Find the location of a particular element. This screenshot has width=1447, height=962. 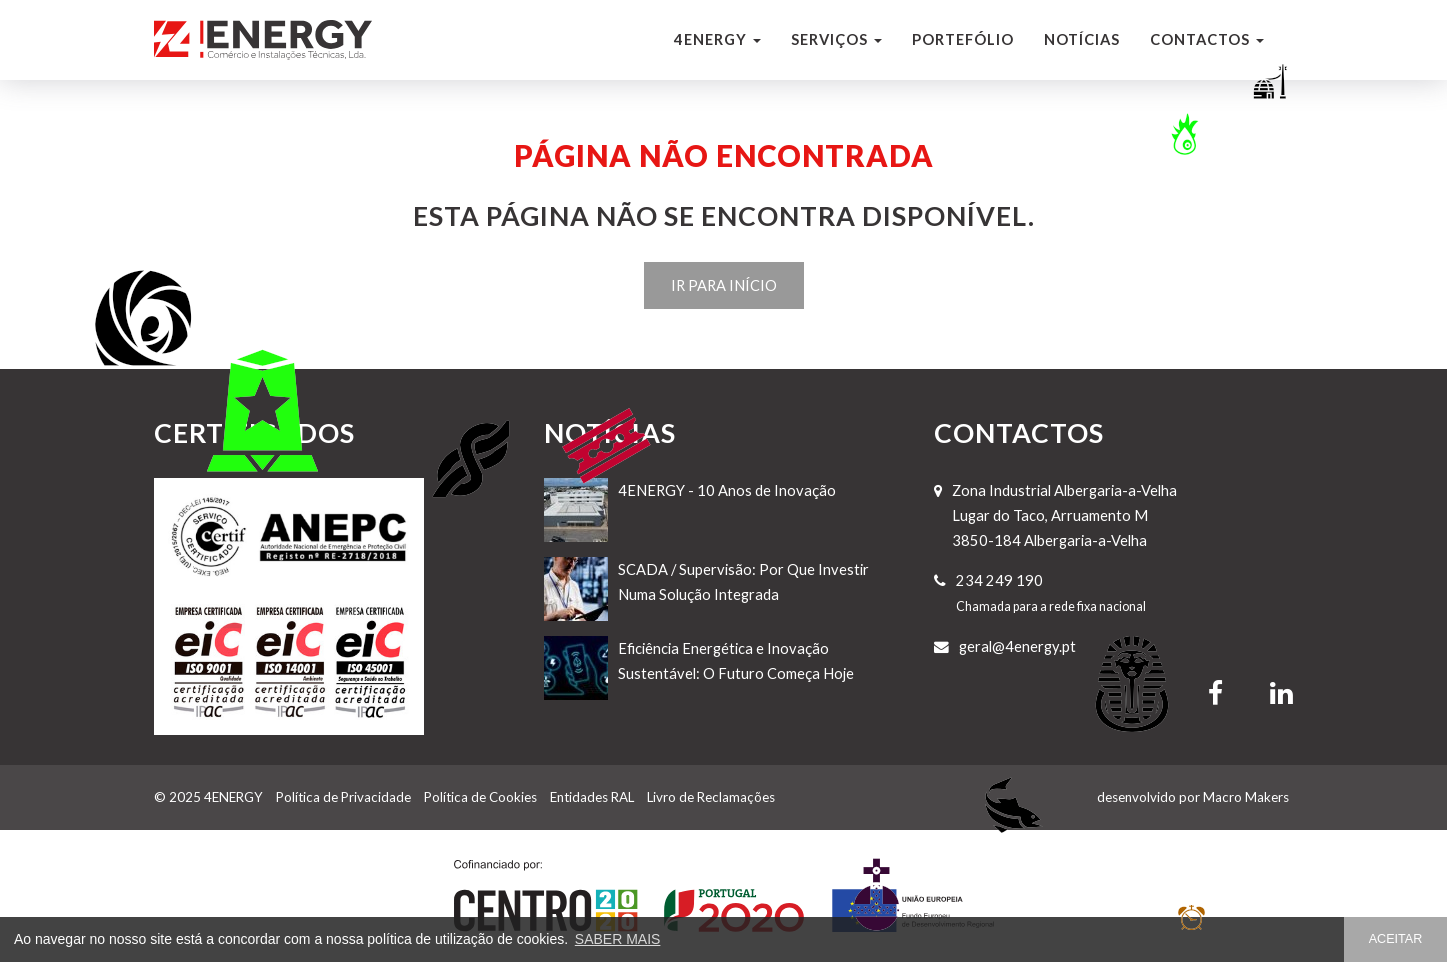

indicates a monster or creature ability in a game interface is located at coordinates (142, 317).